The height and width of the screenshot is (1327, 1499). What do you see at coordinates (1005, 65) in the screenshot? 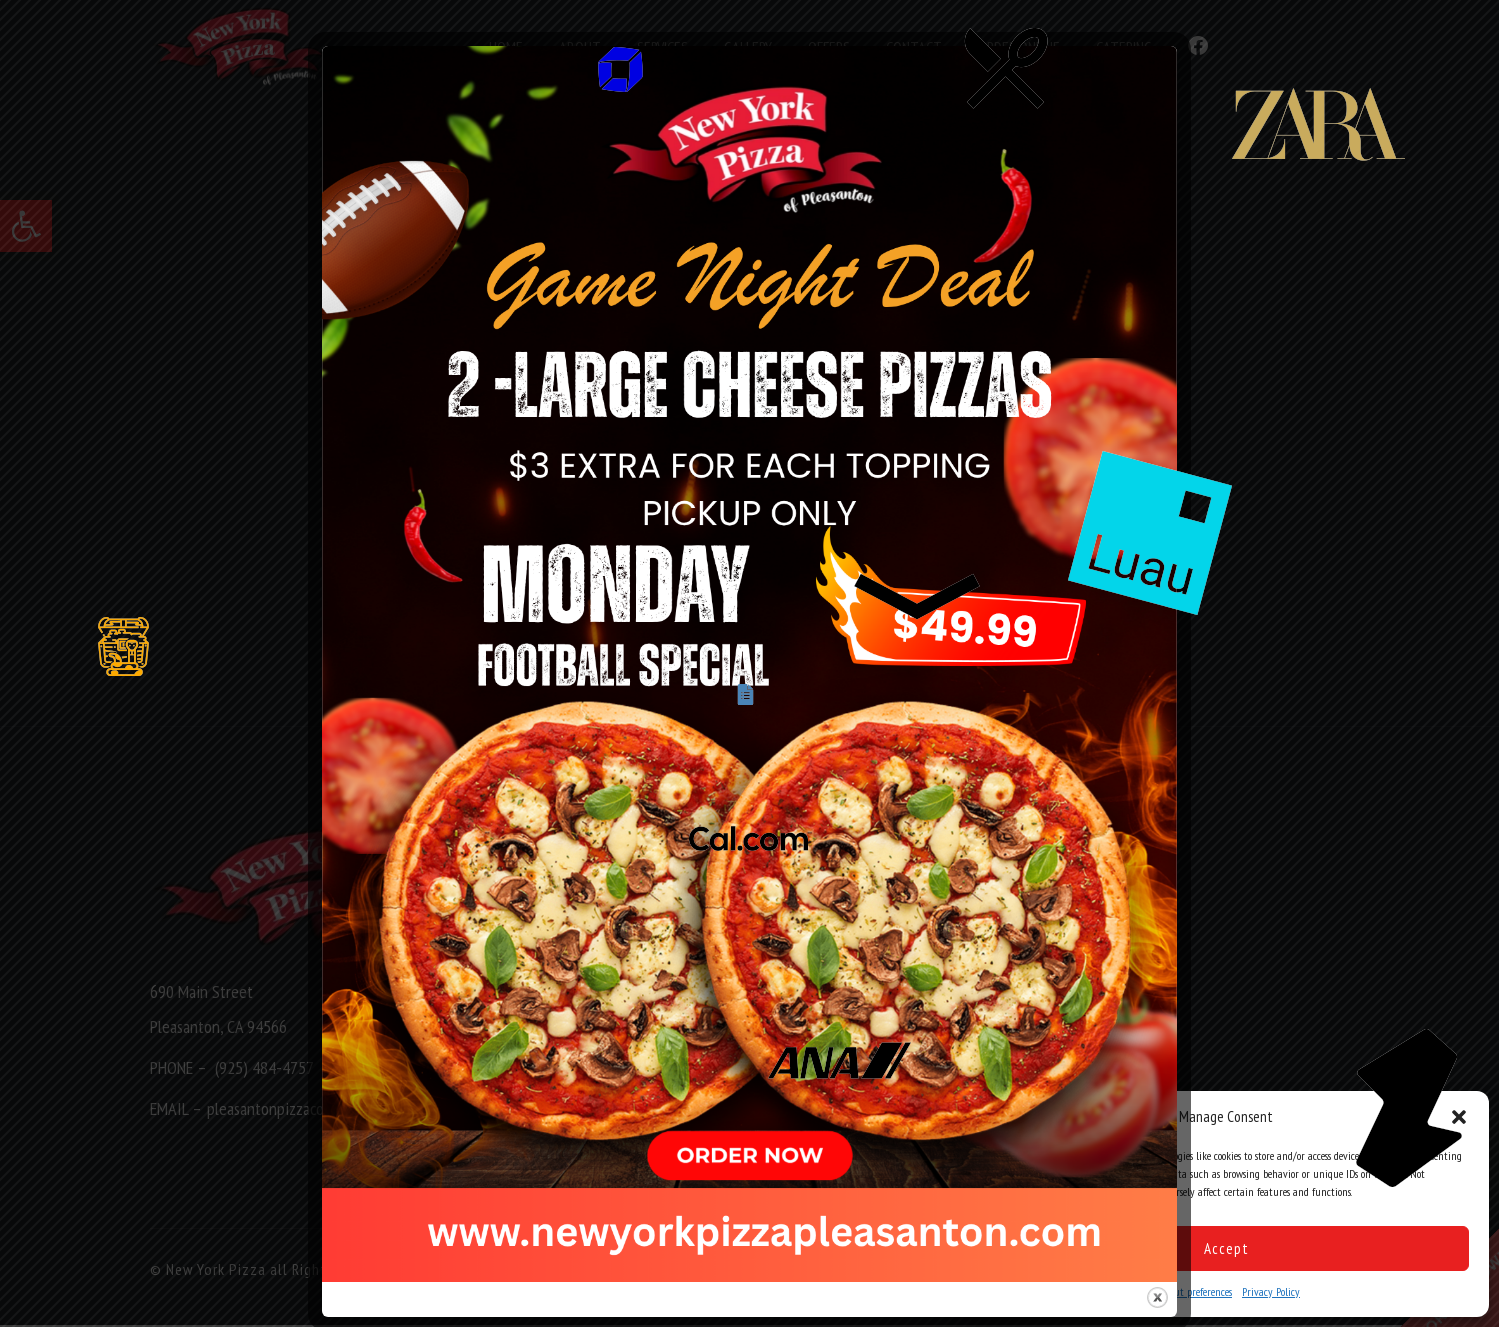
I see `browse nearby restaurants` at bounding box center [1005, 65].